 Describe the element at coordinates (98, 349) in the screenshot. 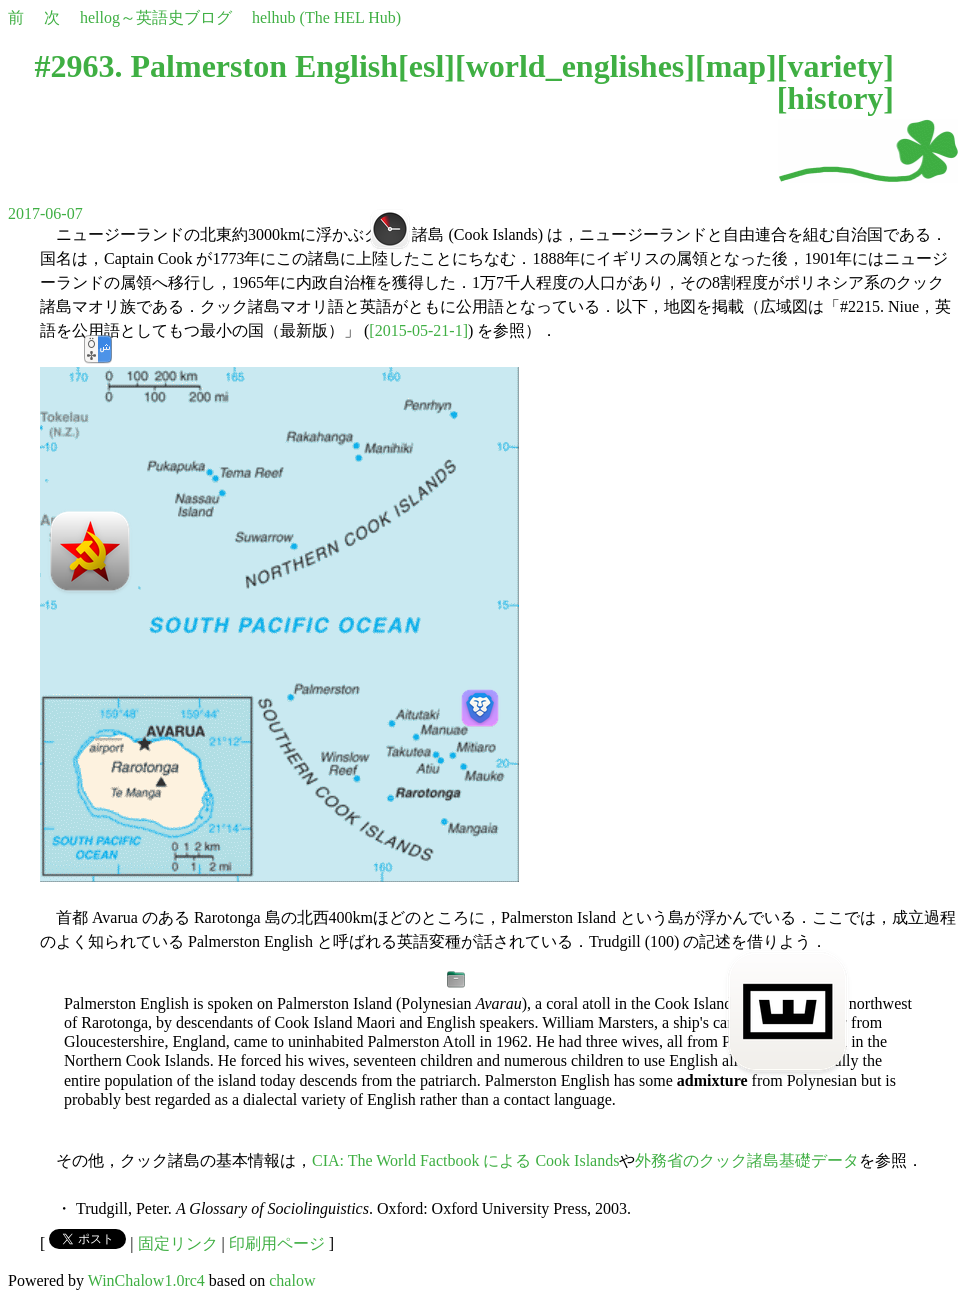

I see `open GNOME Characters app` at that location.